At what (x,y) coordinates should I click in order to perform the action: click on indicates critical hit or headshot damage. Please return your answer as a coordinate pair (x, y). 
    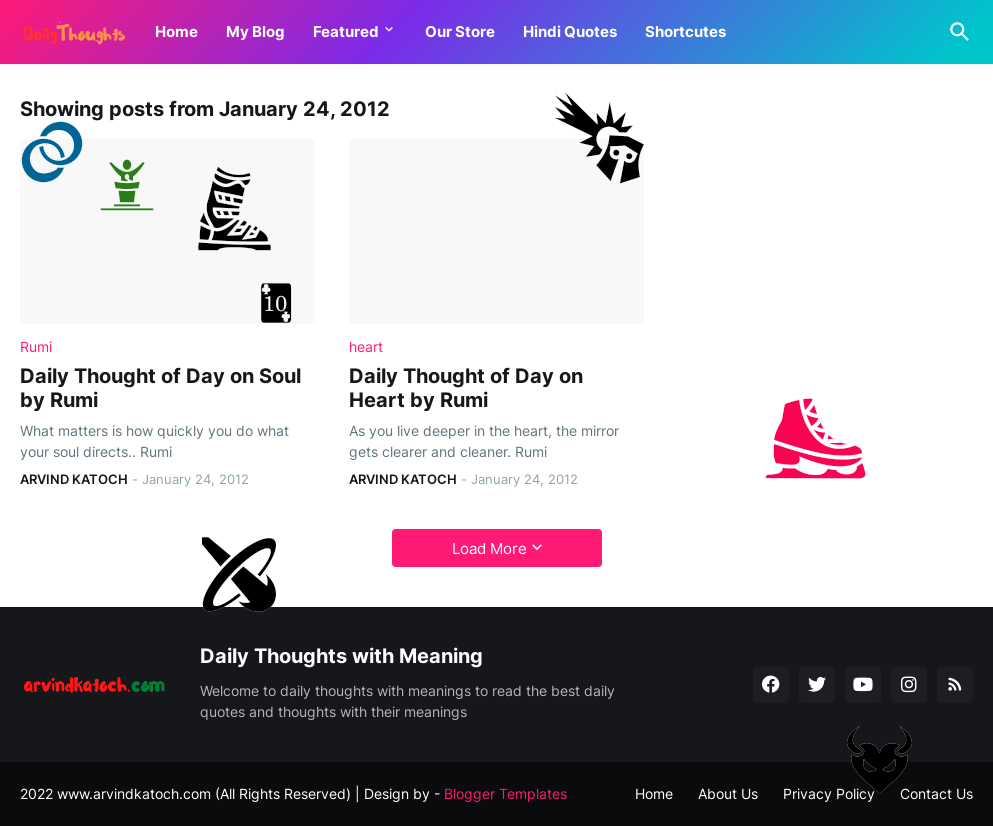
    Looking at the image, I should click on (600, 138).